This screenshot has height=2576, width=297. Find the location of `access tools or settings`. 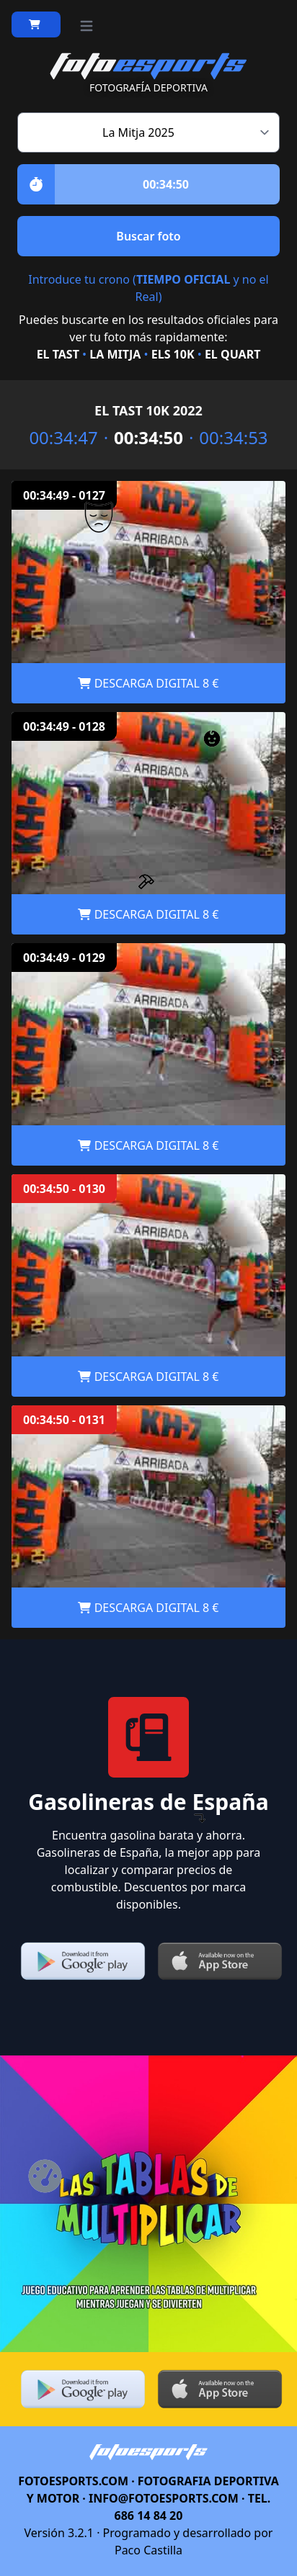

access tools or settings is located at coordinates (146, 882).